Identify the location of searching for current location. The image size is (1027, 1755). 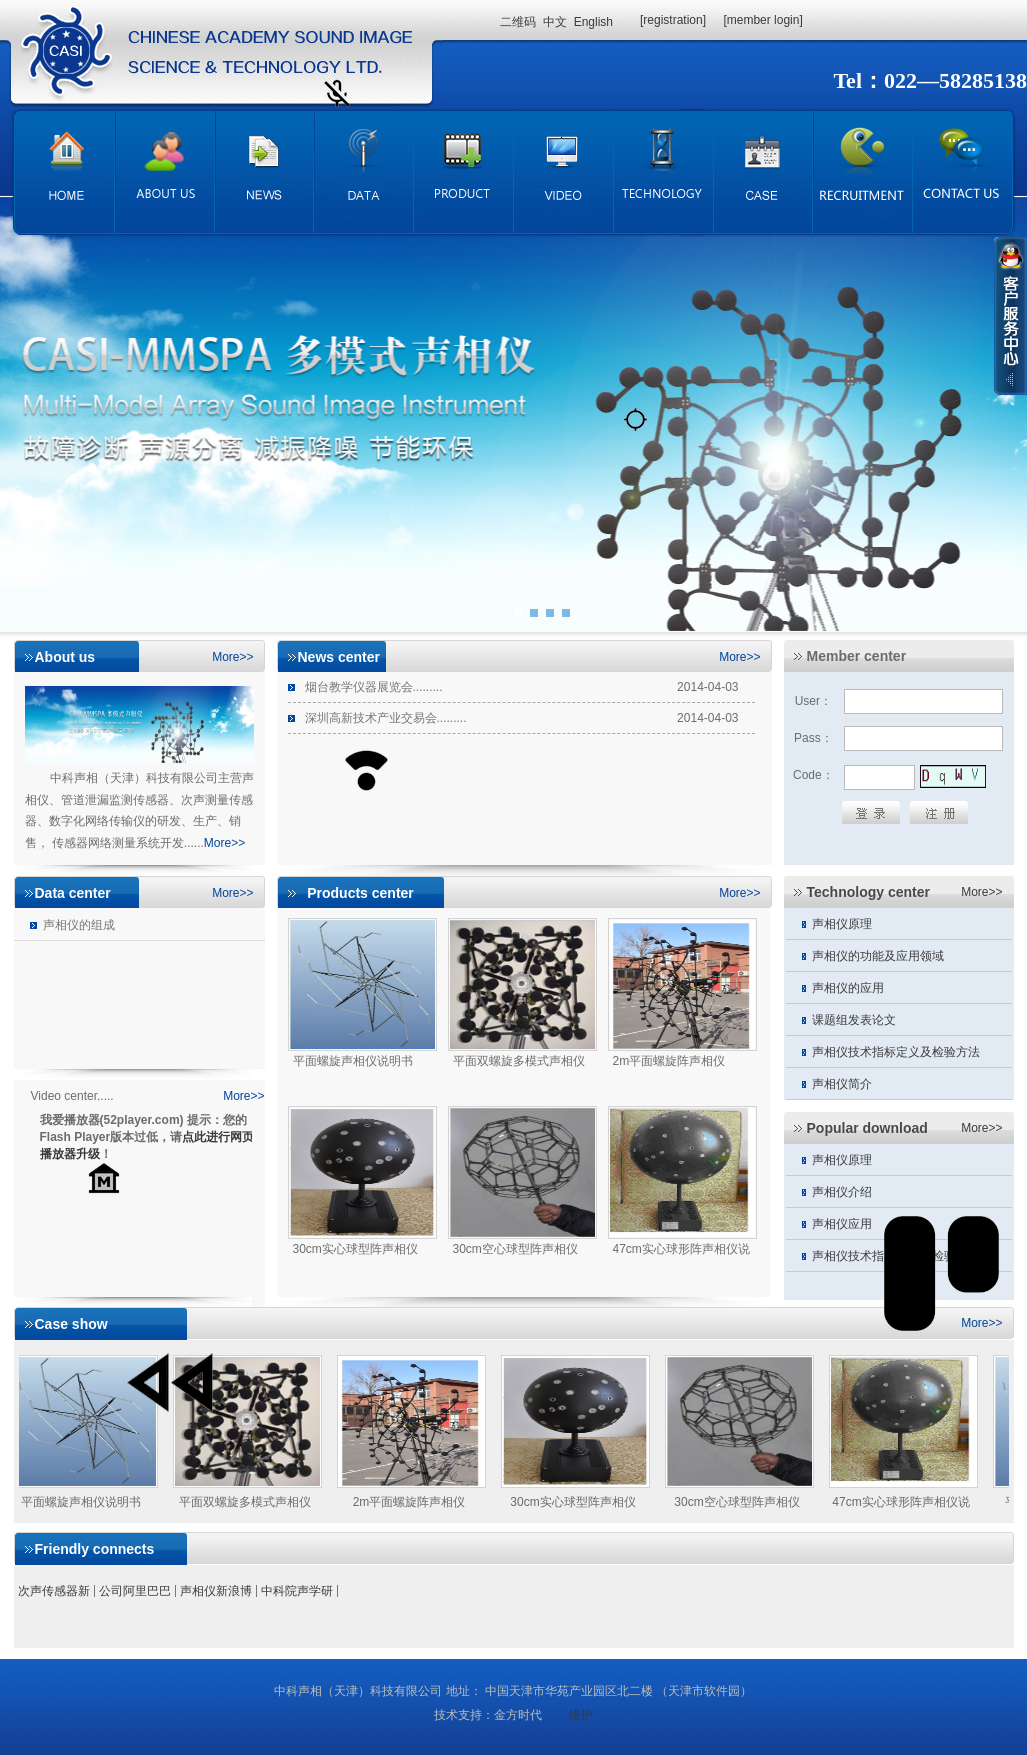
(635, 419).